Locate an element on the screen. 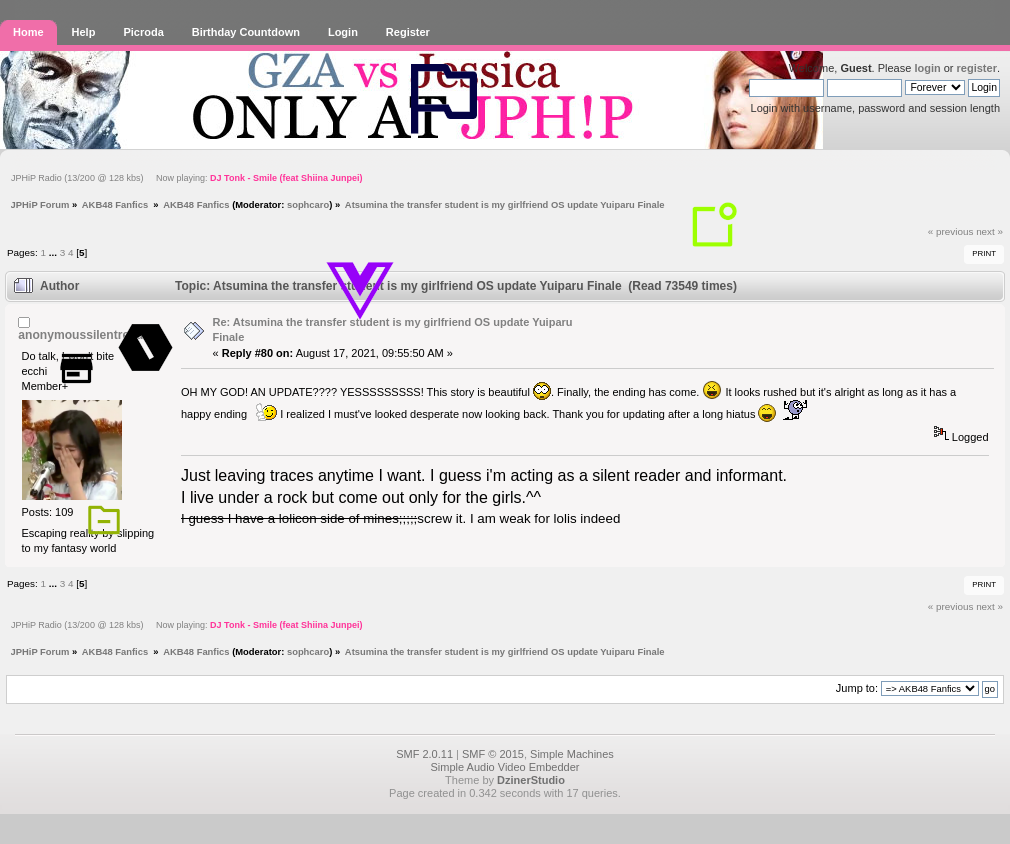 This screenshot has width=1010, height=844. open system settings is located at coordinates (145, 347).